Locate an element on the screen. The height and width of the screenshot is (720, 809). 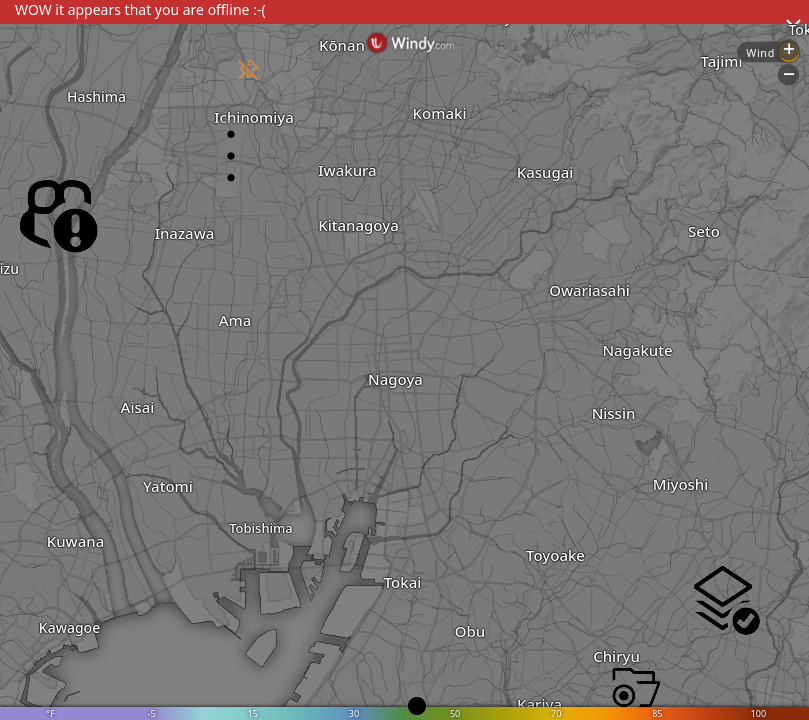
view active layers in the editor is located at coordinates (723, 598).